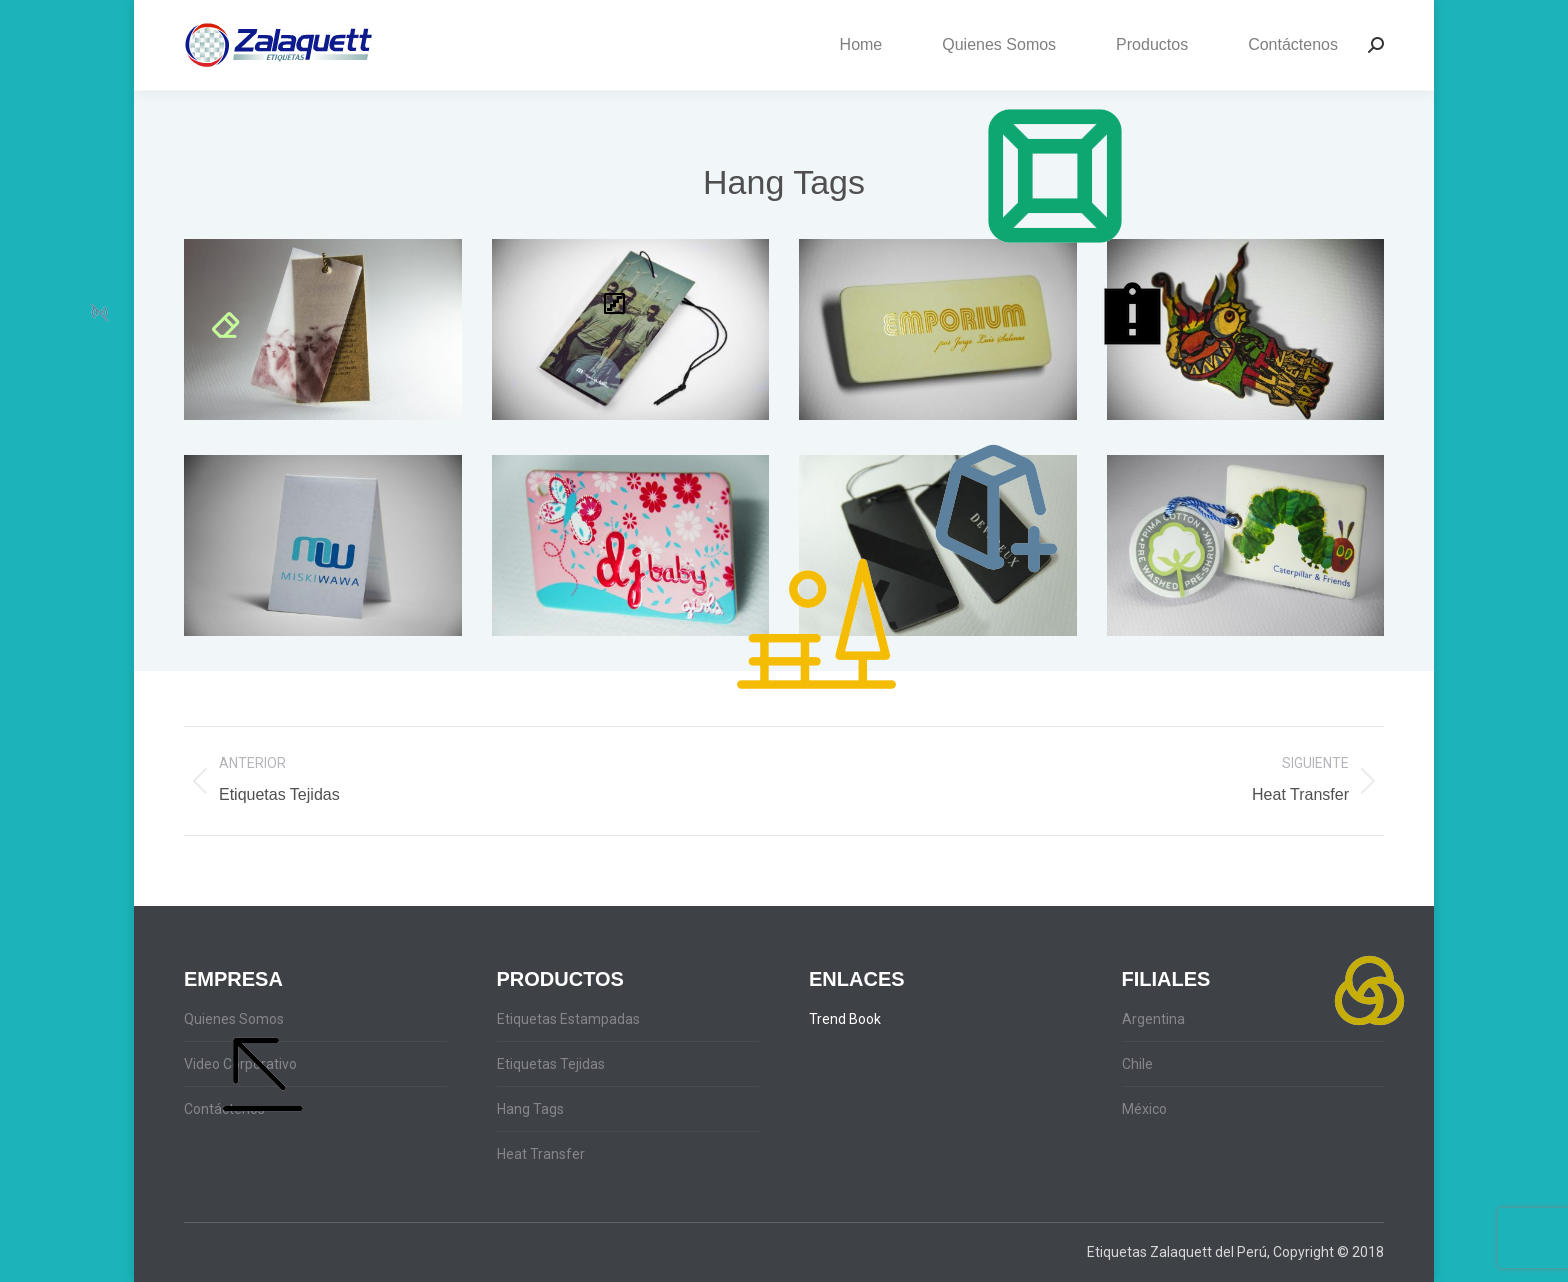  Describe the element at coordinates (1055, 176) in the screenshot. I see `inspect element box model in developer tools` at that location.